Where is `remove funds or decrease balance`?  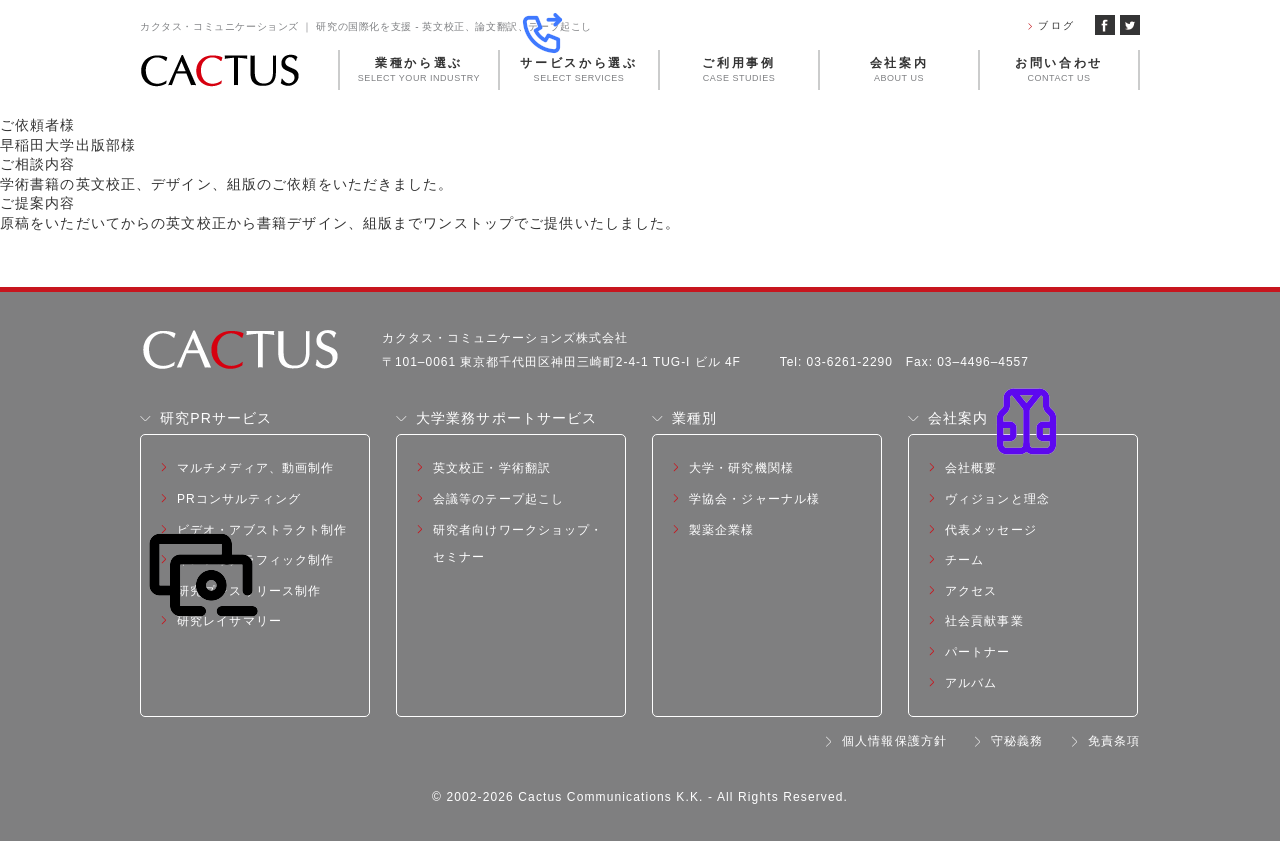
remove funds or decrease balance is located at coordinates (201, 575).